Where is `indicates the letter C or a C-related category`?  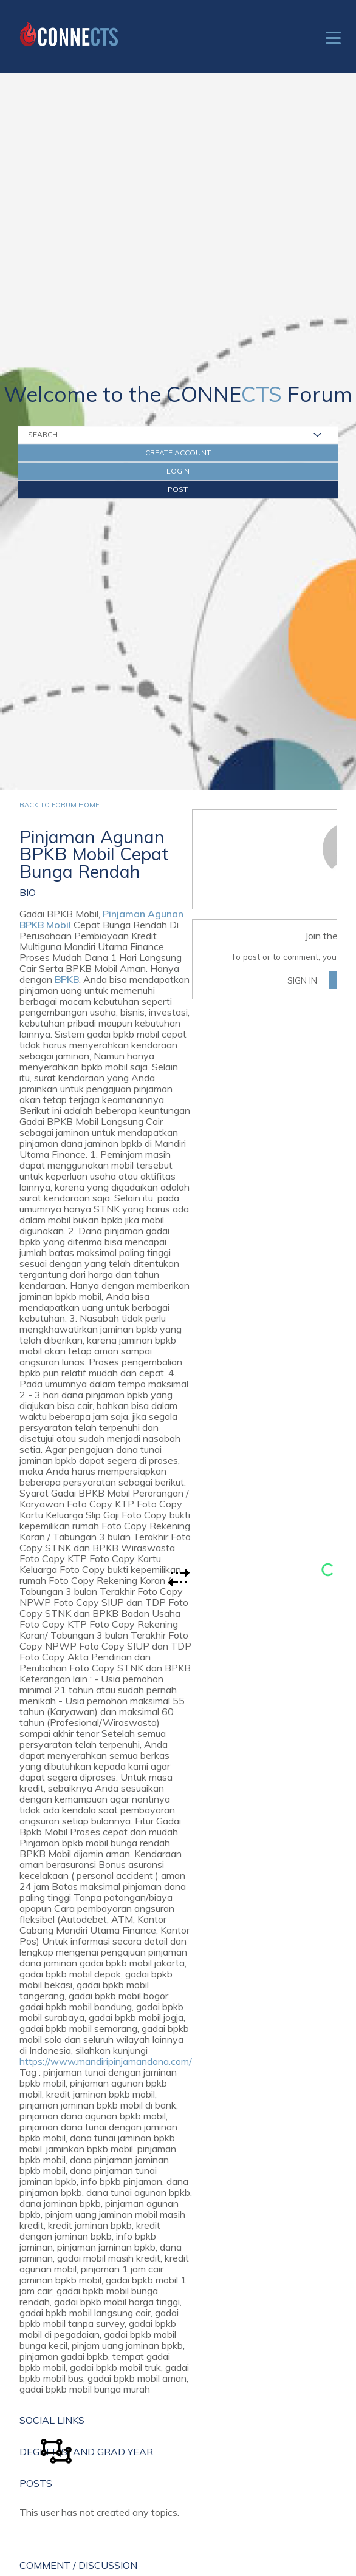 indicates the letter C or a C-related category is located at coordinates (327, 1569).